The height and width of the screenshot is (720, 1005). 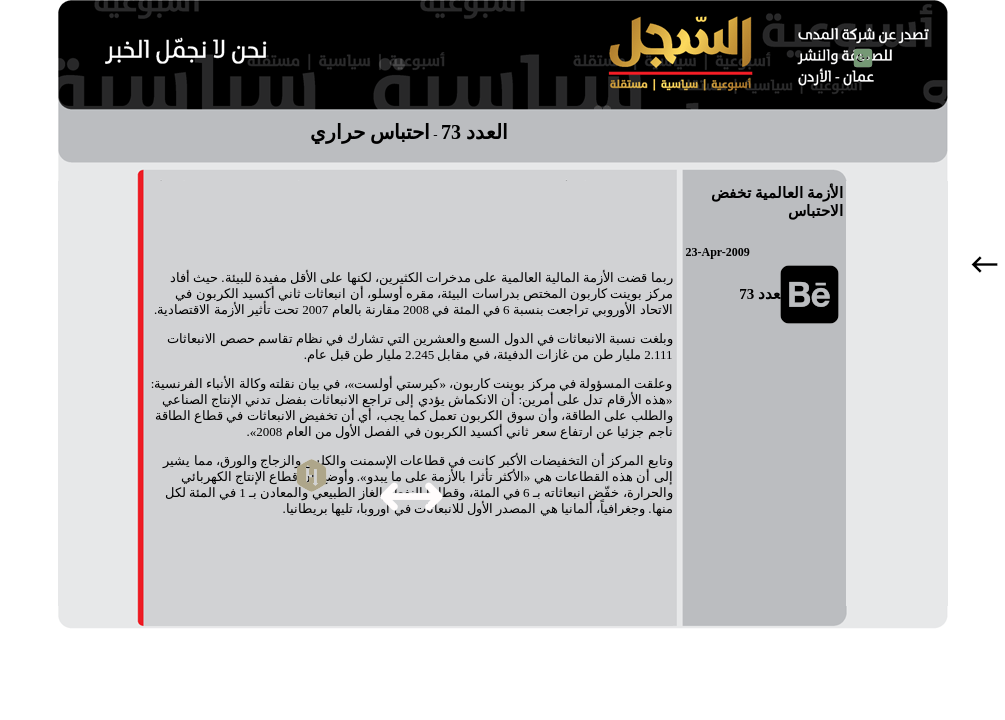 What do you see at coordinates (311, 475) in the screenshot?
I see `hackerrank logo` at bounding box center [311, 475].